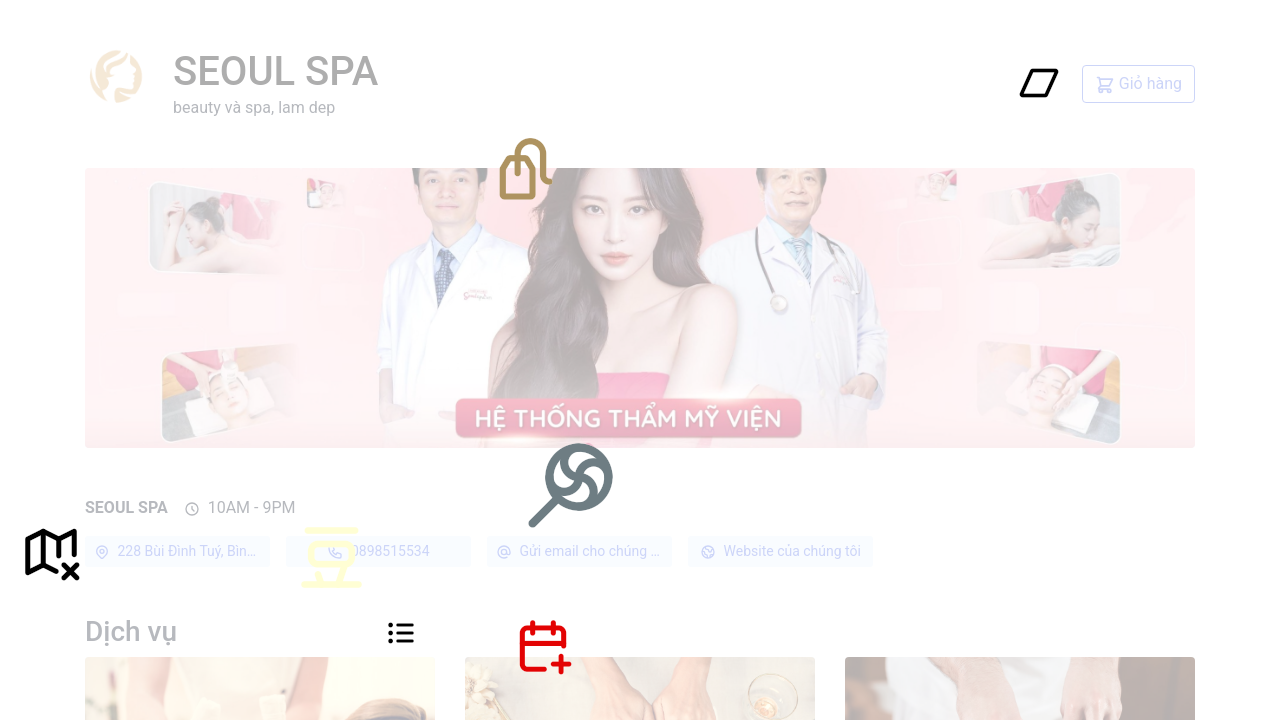  Describe the element at coordinates (331, 557) in the screenshot. I see `open Douban app` at that location.